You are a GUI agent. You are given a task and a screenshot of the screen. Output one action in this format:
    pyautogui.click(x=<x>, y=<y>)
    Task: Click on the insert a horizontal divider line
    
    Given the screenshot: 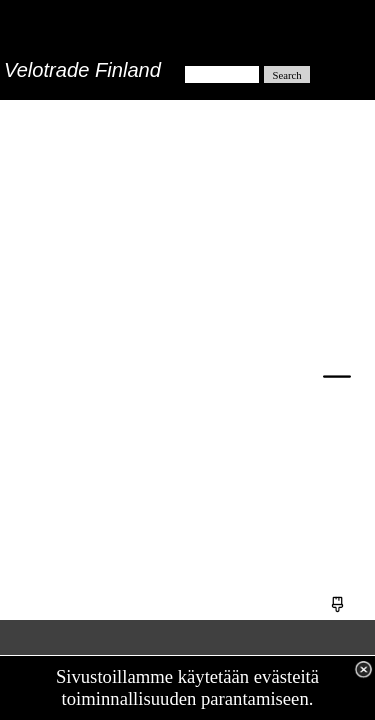 What is the action you would take?
    pyautogui.click(x=337, y=377)
    